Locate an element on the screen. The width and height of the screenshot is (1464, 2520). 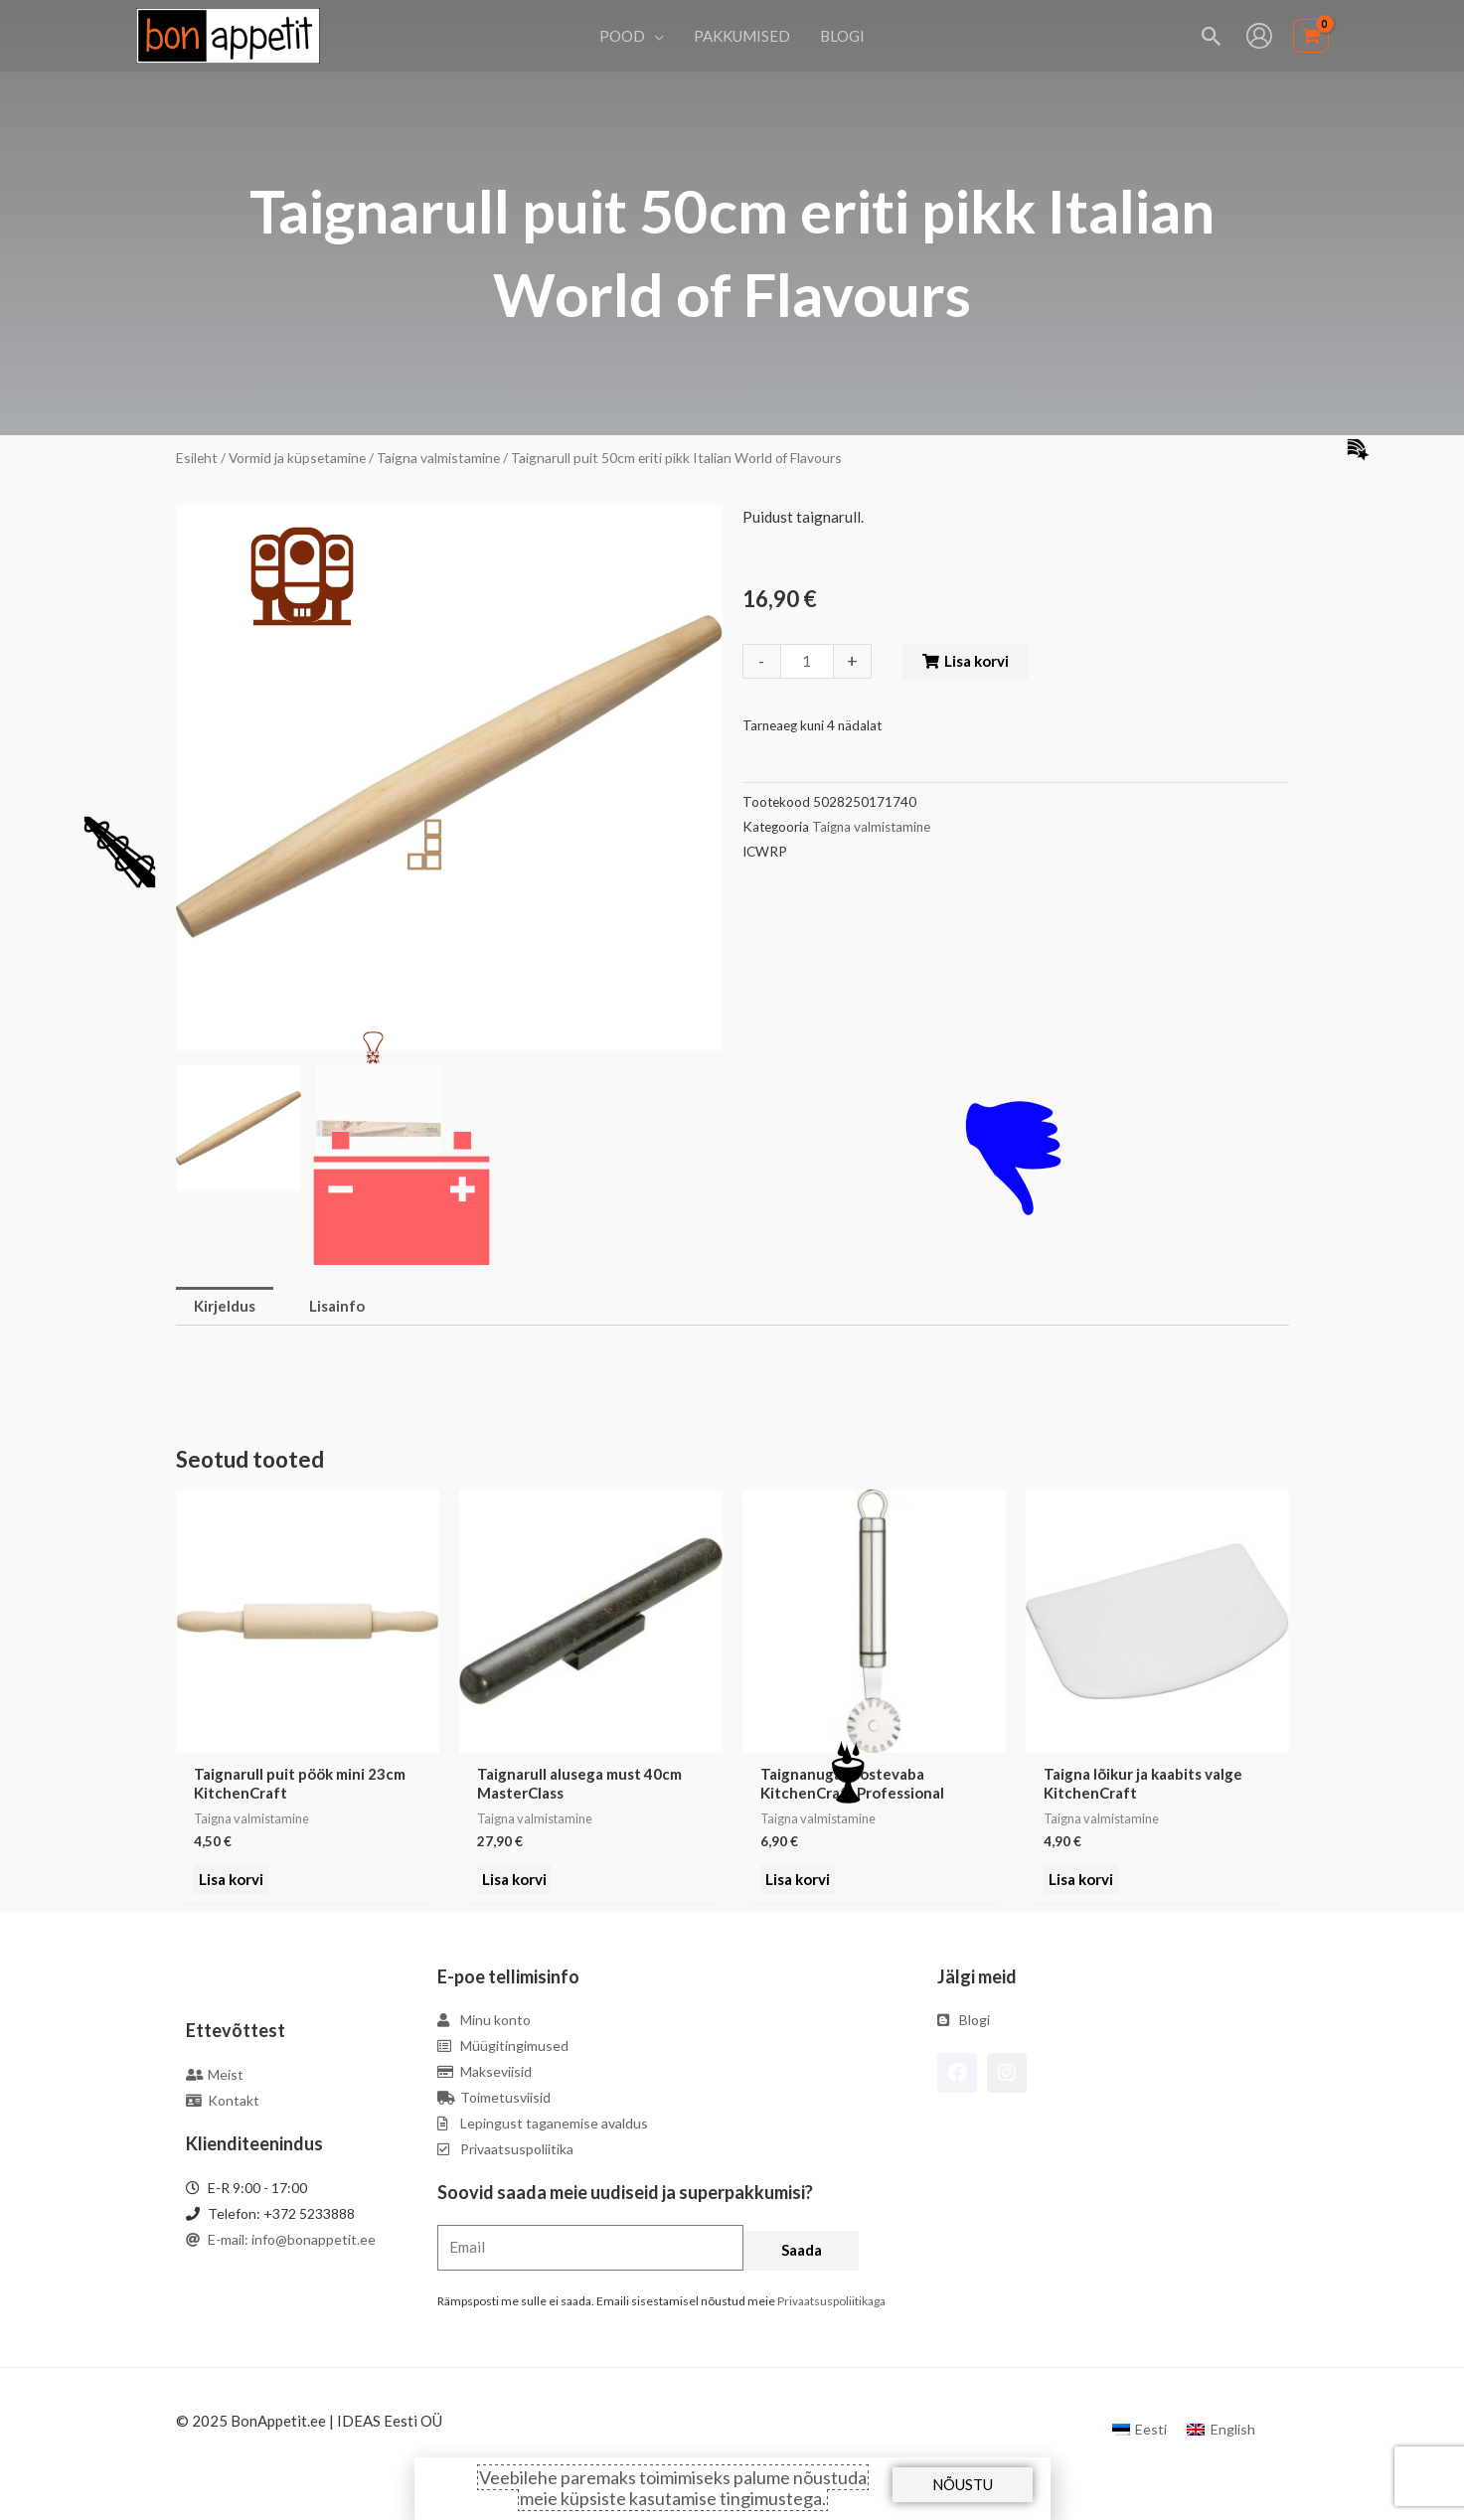
browse jewelry or accessories is located at coordinates (373, 1047).